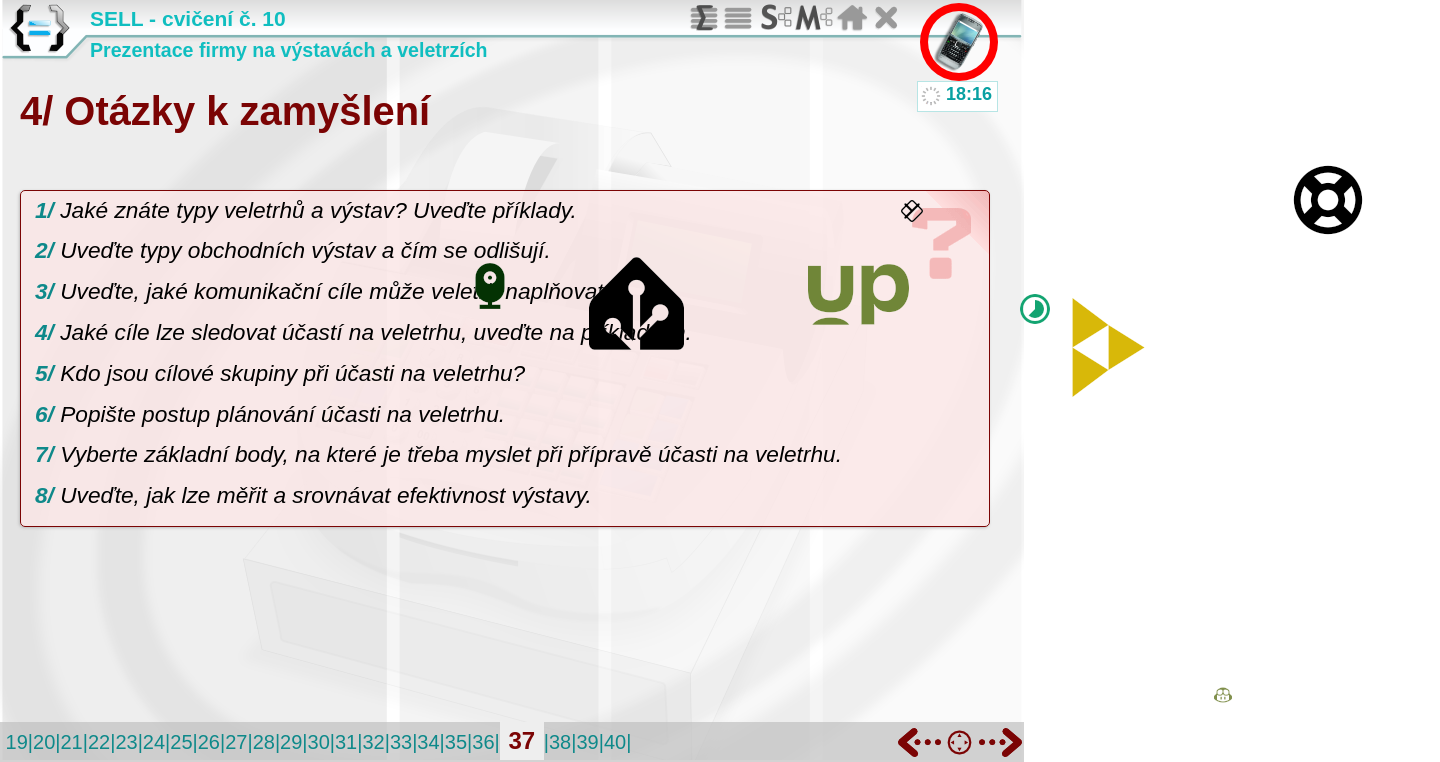  What do you see at coordinates (490, 286) in the screenshot?
I see `enable webcam or video camera` at bounding box center [490, 286].